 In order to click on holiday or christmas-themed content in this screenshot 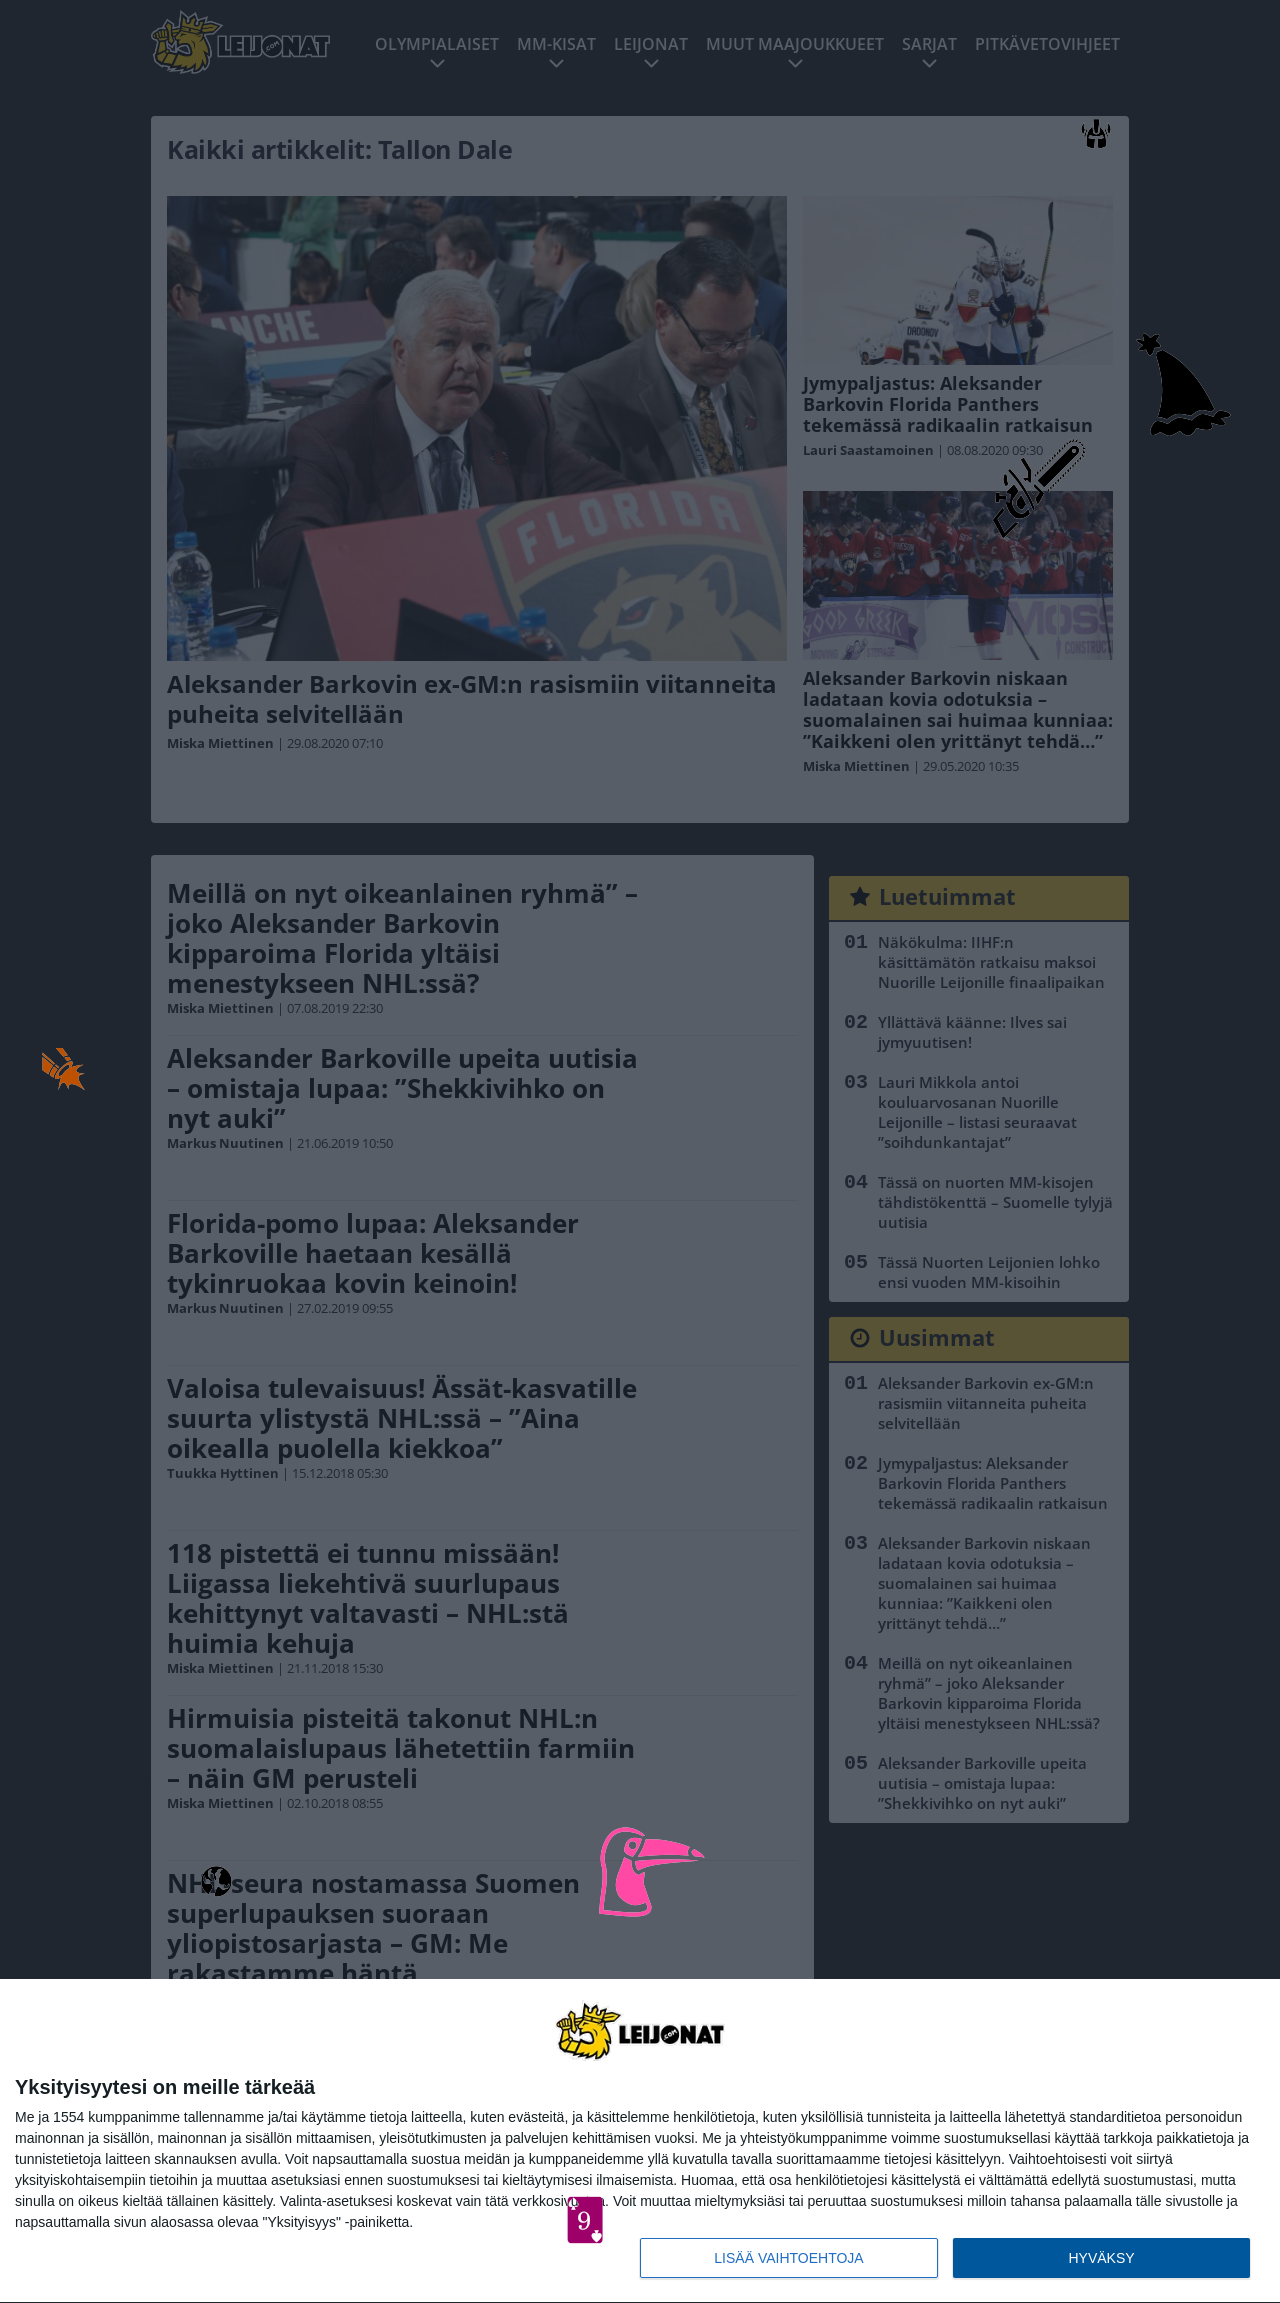, I will do `click(1183, 384)`.